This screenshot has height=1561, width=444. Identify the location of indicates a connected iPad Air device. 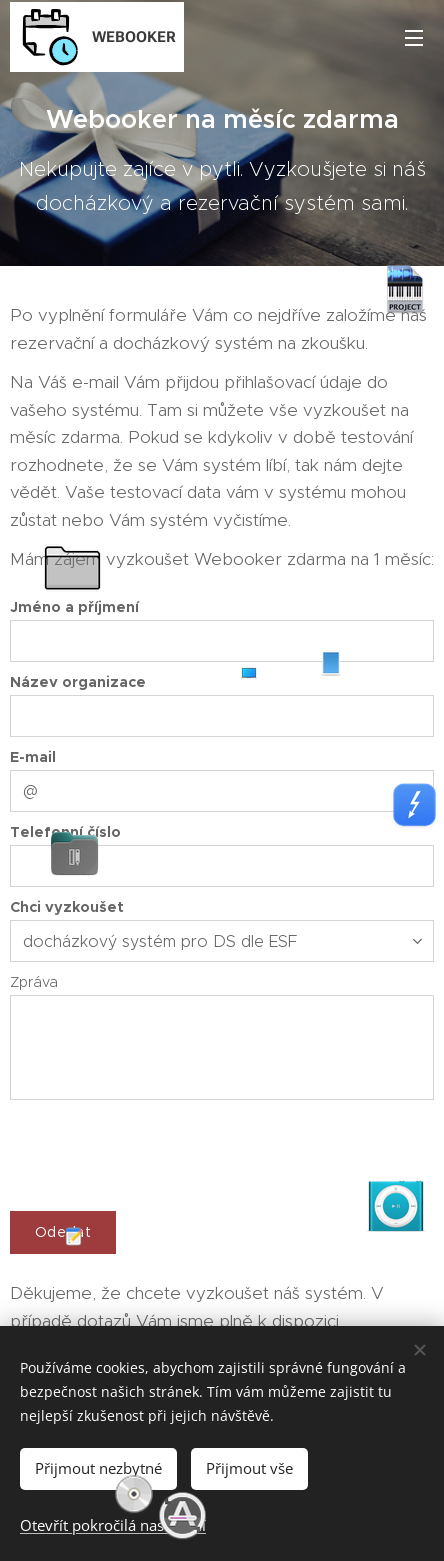
(331, 663).